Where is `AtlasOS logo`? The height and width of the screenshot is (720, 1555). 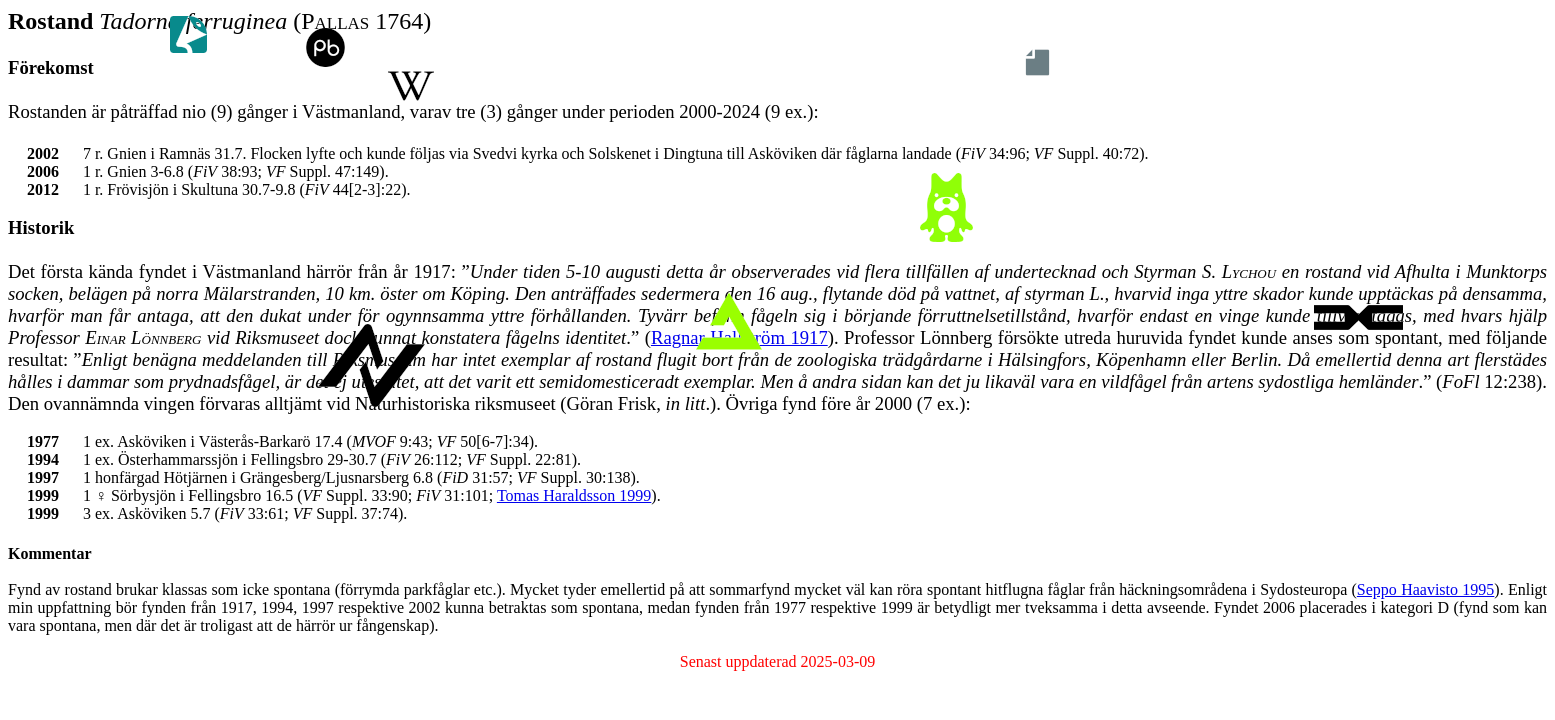
AtlasOS logo is located at coordinates (729, 321).